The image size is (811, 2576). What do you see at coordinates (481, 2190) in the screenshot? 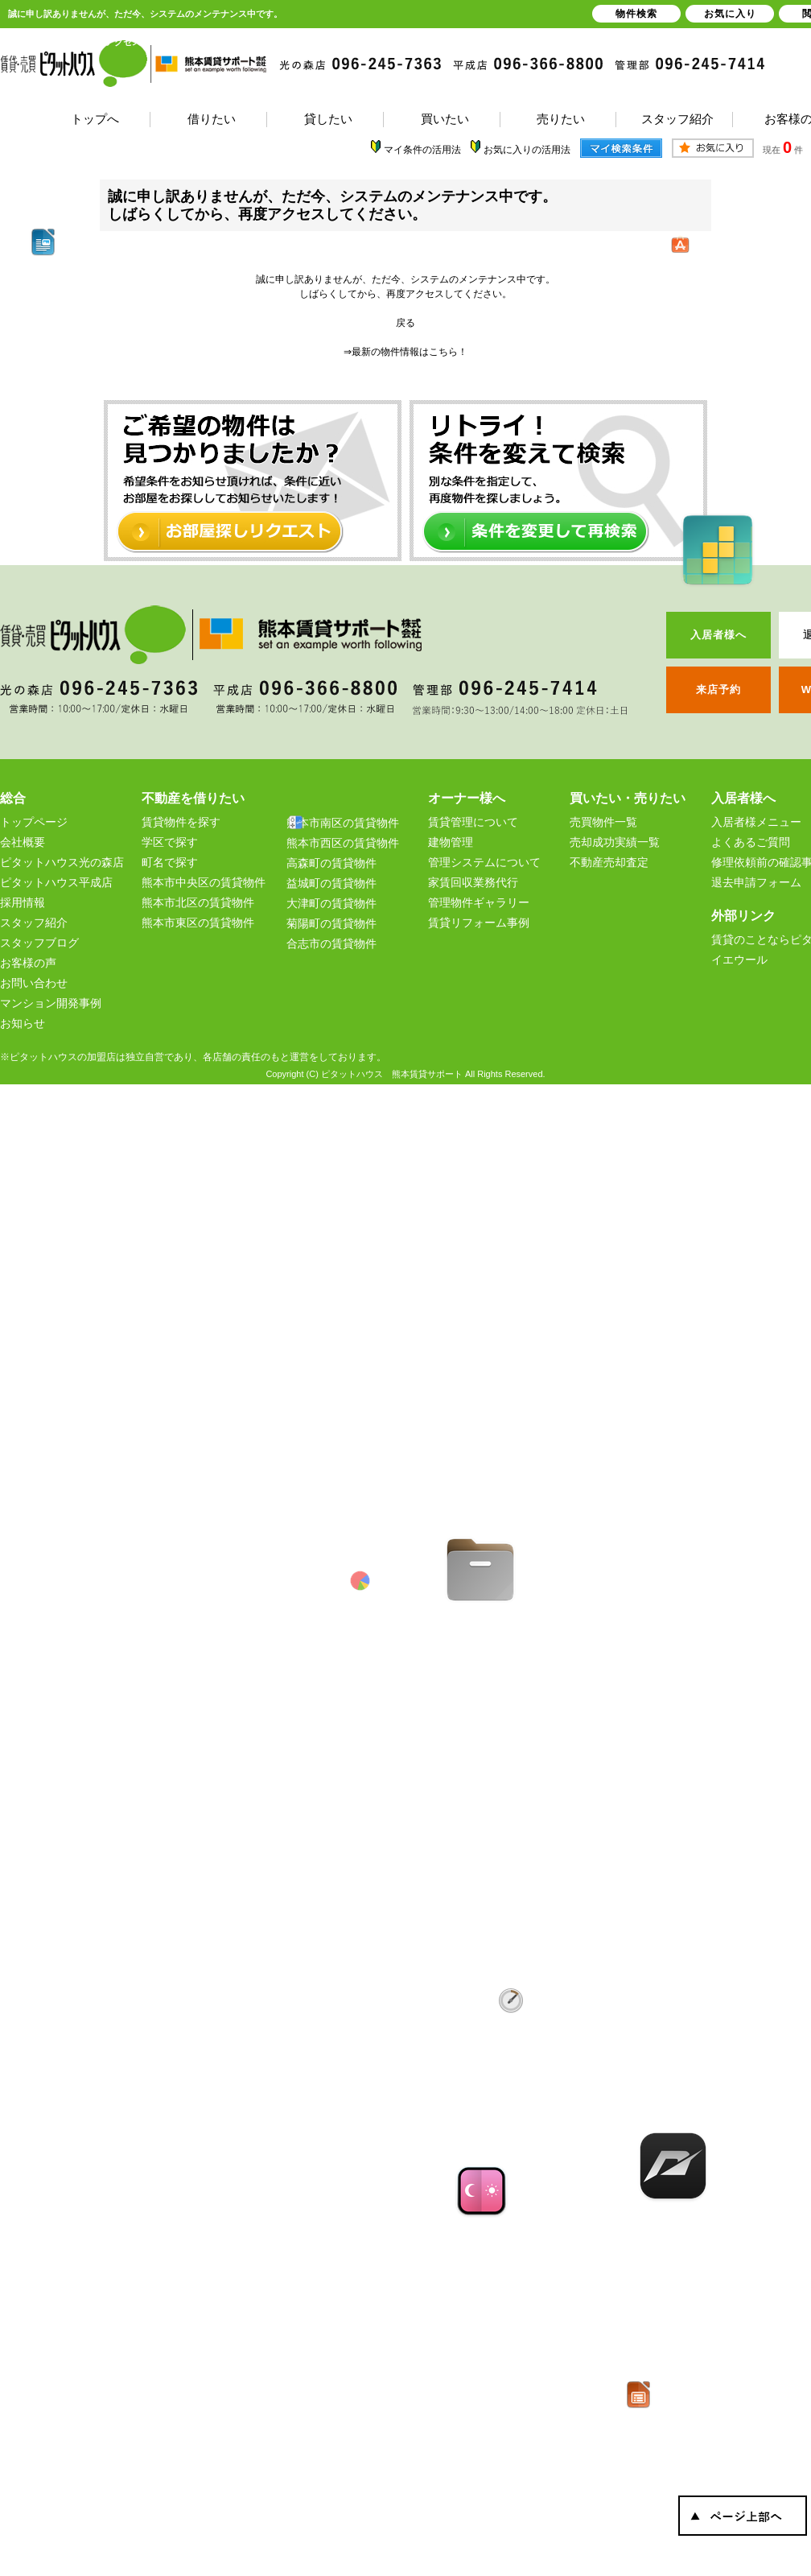
I see `open dynamic wallpaper editor app` at bounding box center [481, 2190].